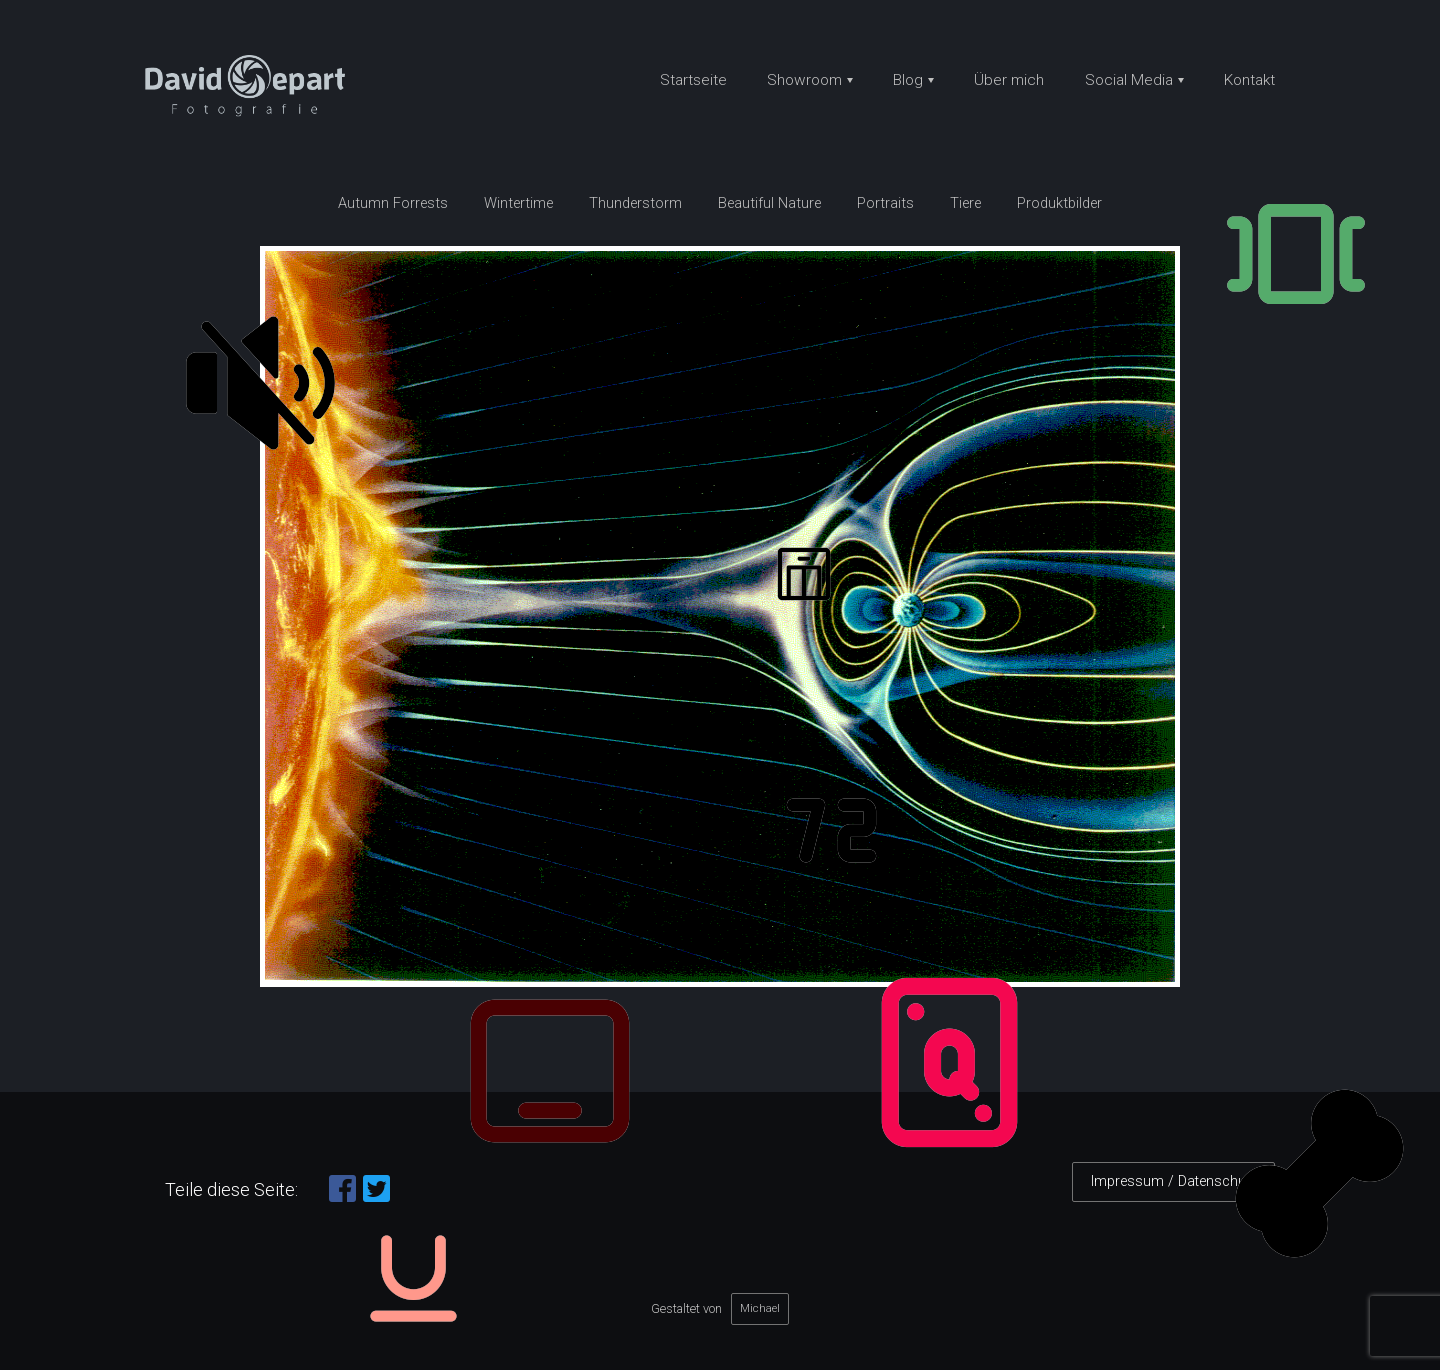 This screenshot has height=1370, width=1440. I want to click on indicates elevator access nearby, so click(804, 574).